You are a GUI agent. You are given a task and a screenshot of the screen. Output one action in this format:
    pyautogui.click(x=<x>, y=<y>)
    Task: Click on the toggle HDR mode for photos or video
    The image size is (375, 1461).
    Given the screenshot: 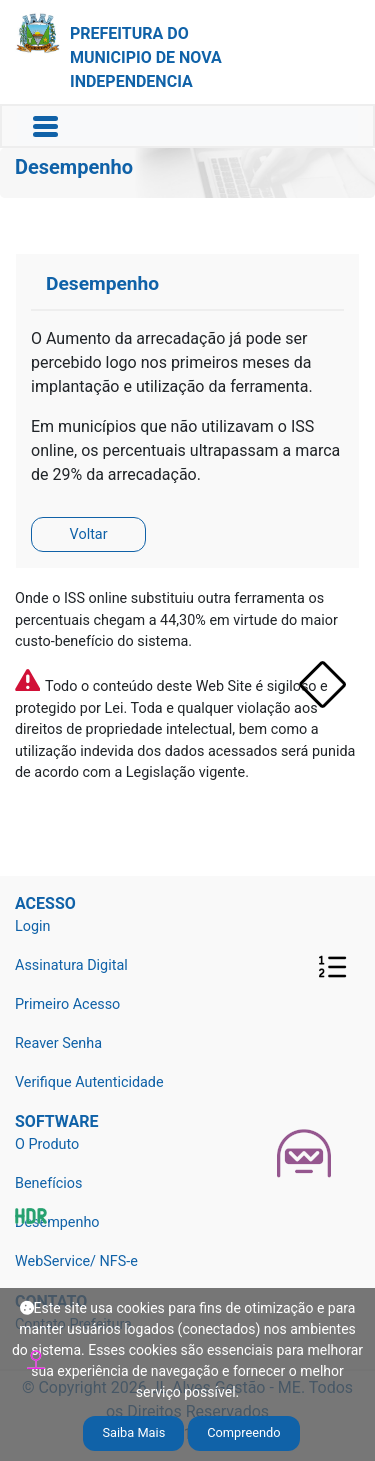 What is the action you would take?
    pyautogui.click(x=31, y=1216)
    